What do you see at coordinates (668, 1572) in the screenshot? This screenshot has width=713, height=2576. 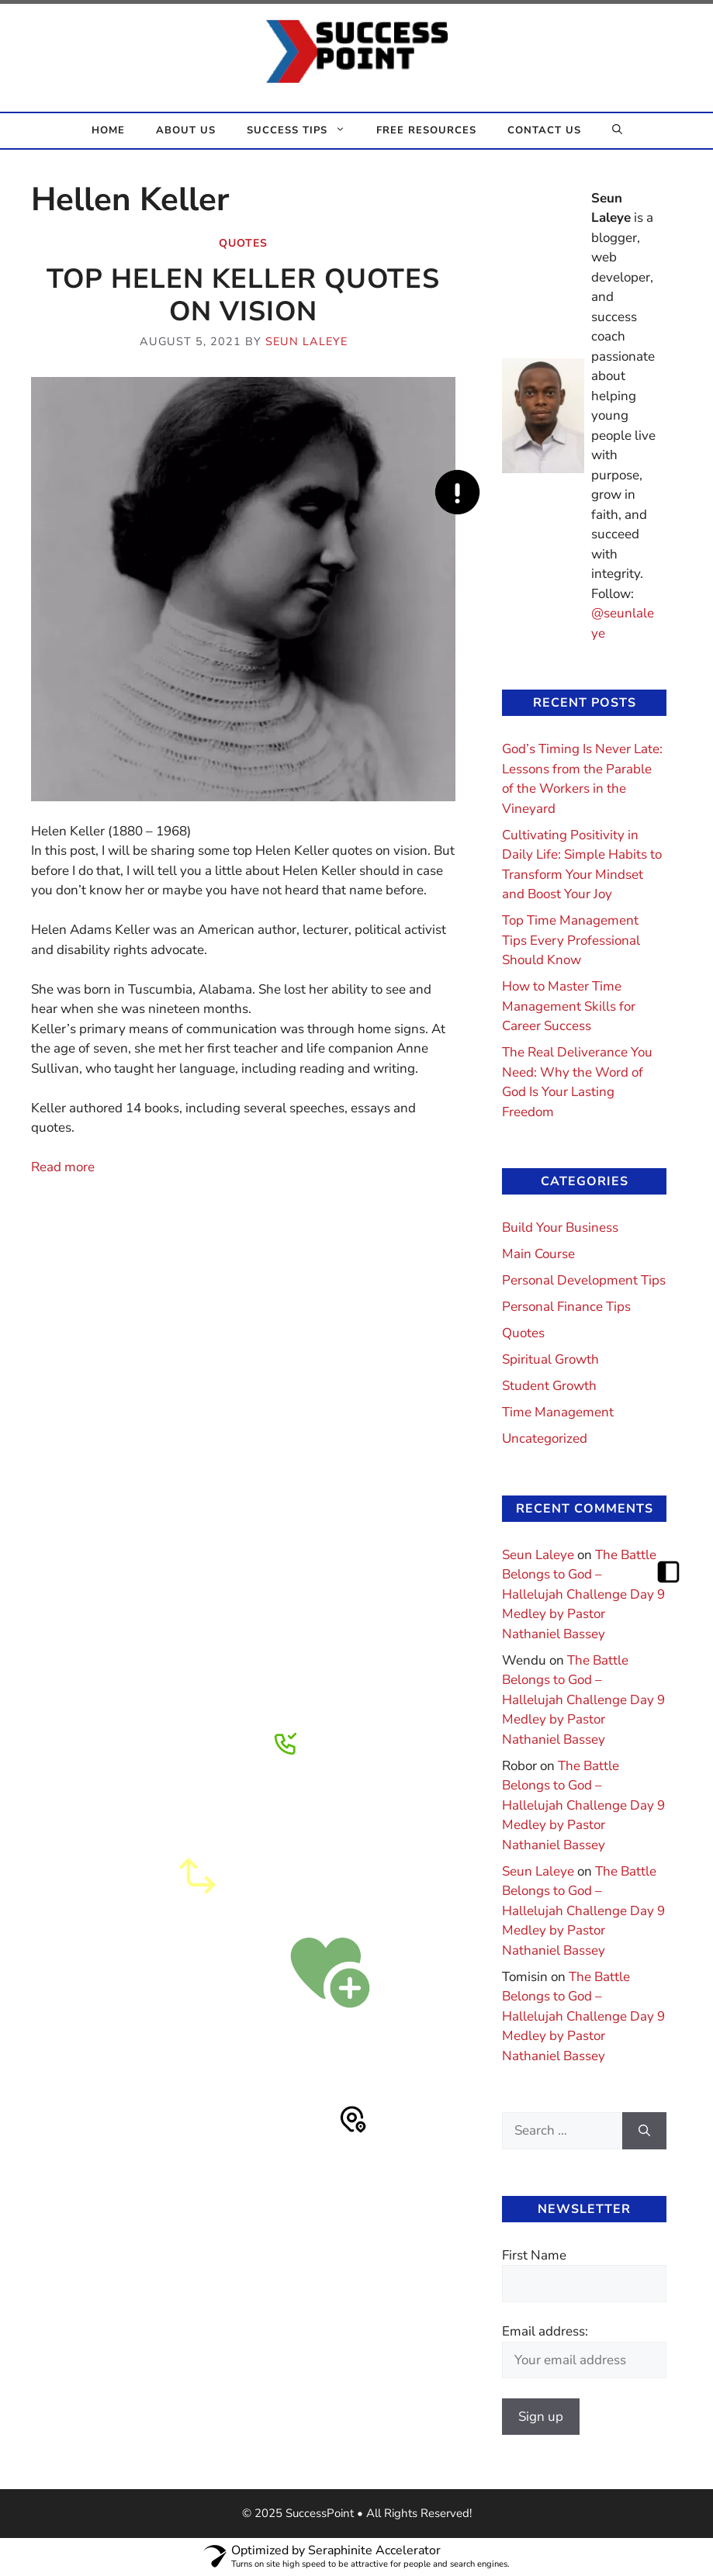 I see `toggle sidebar panel visibility` at bounding box center [668, 1572].